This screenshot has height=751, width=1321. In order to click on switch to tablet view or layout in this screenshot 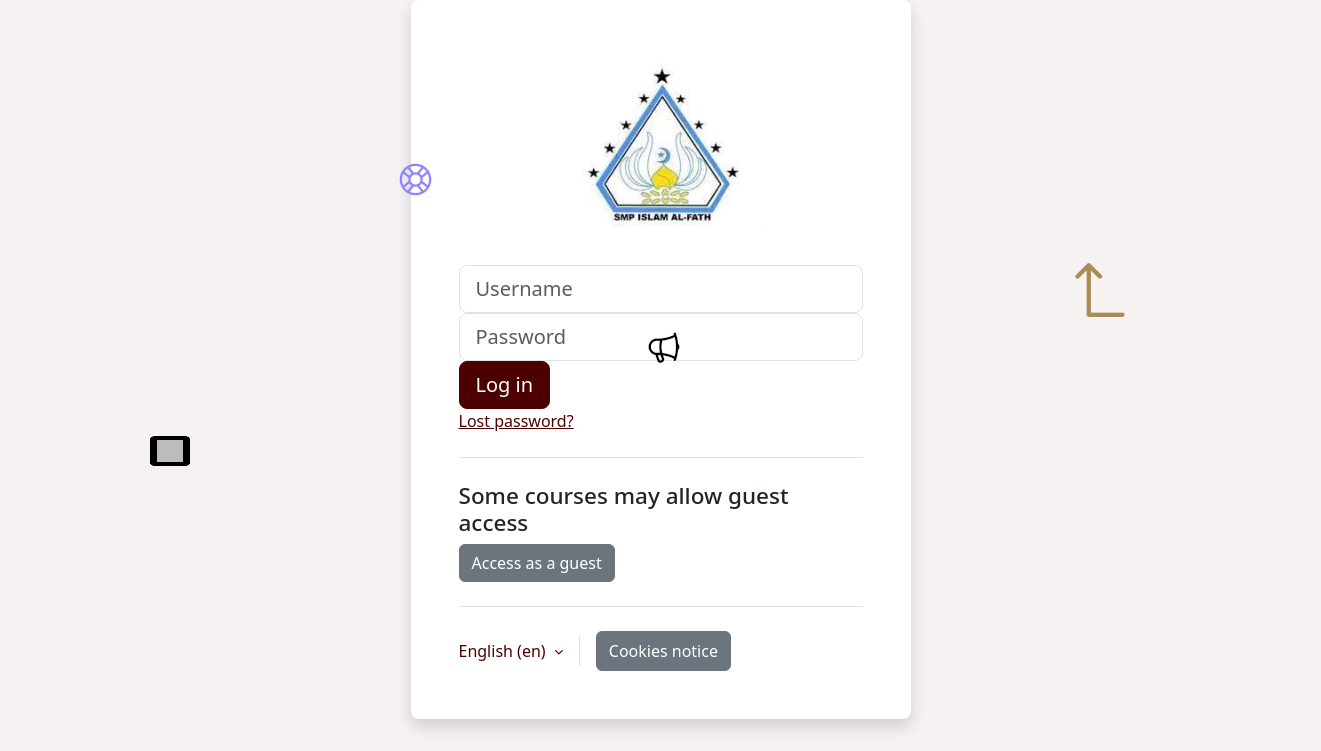, I will do `click(170, 451)`.